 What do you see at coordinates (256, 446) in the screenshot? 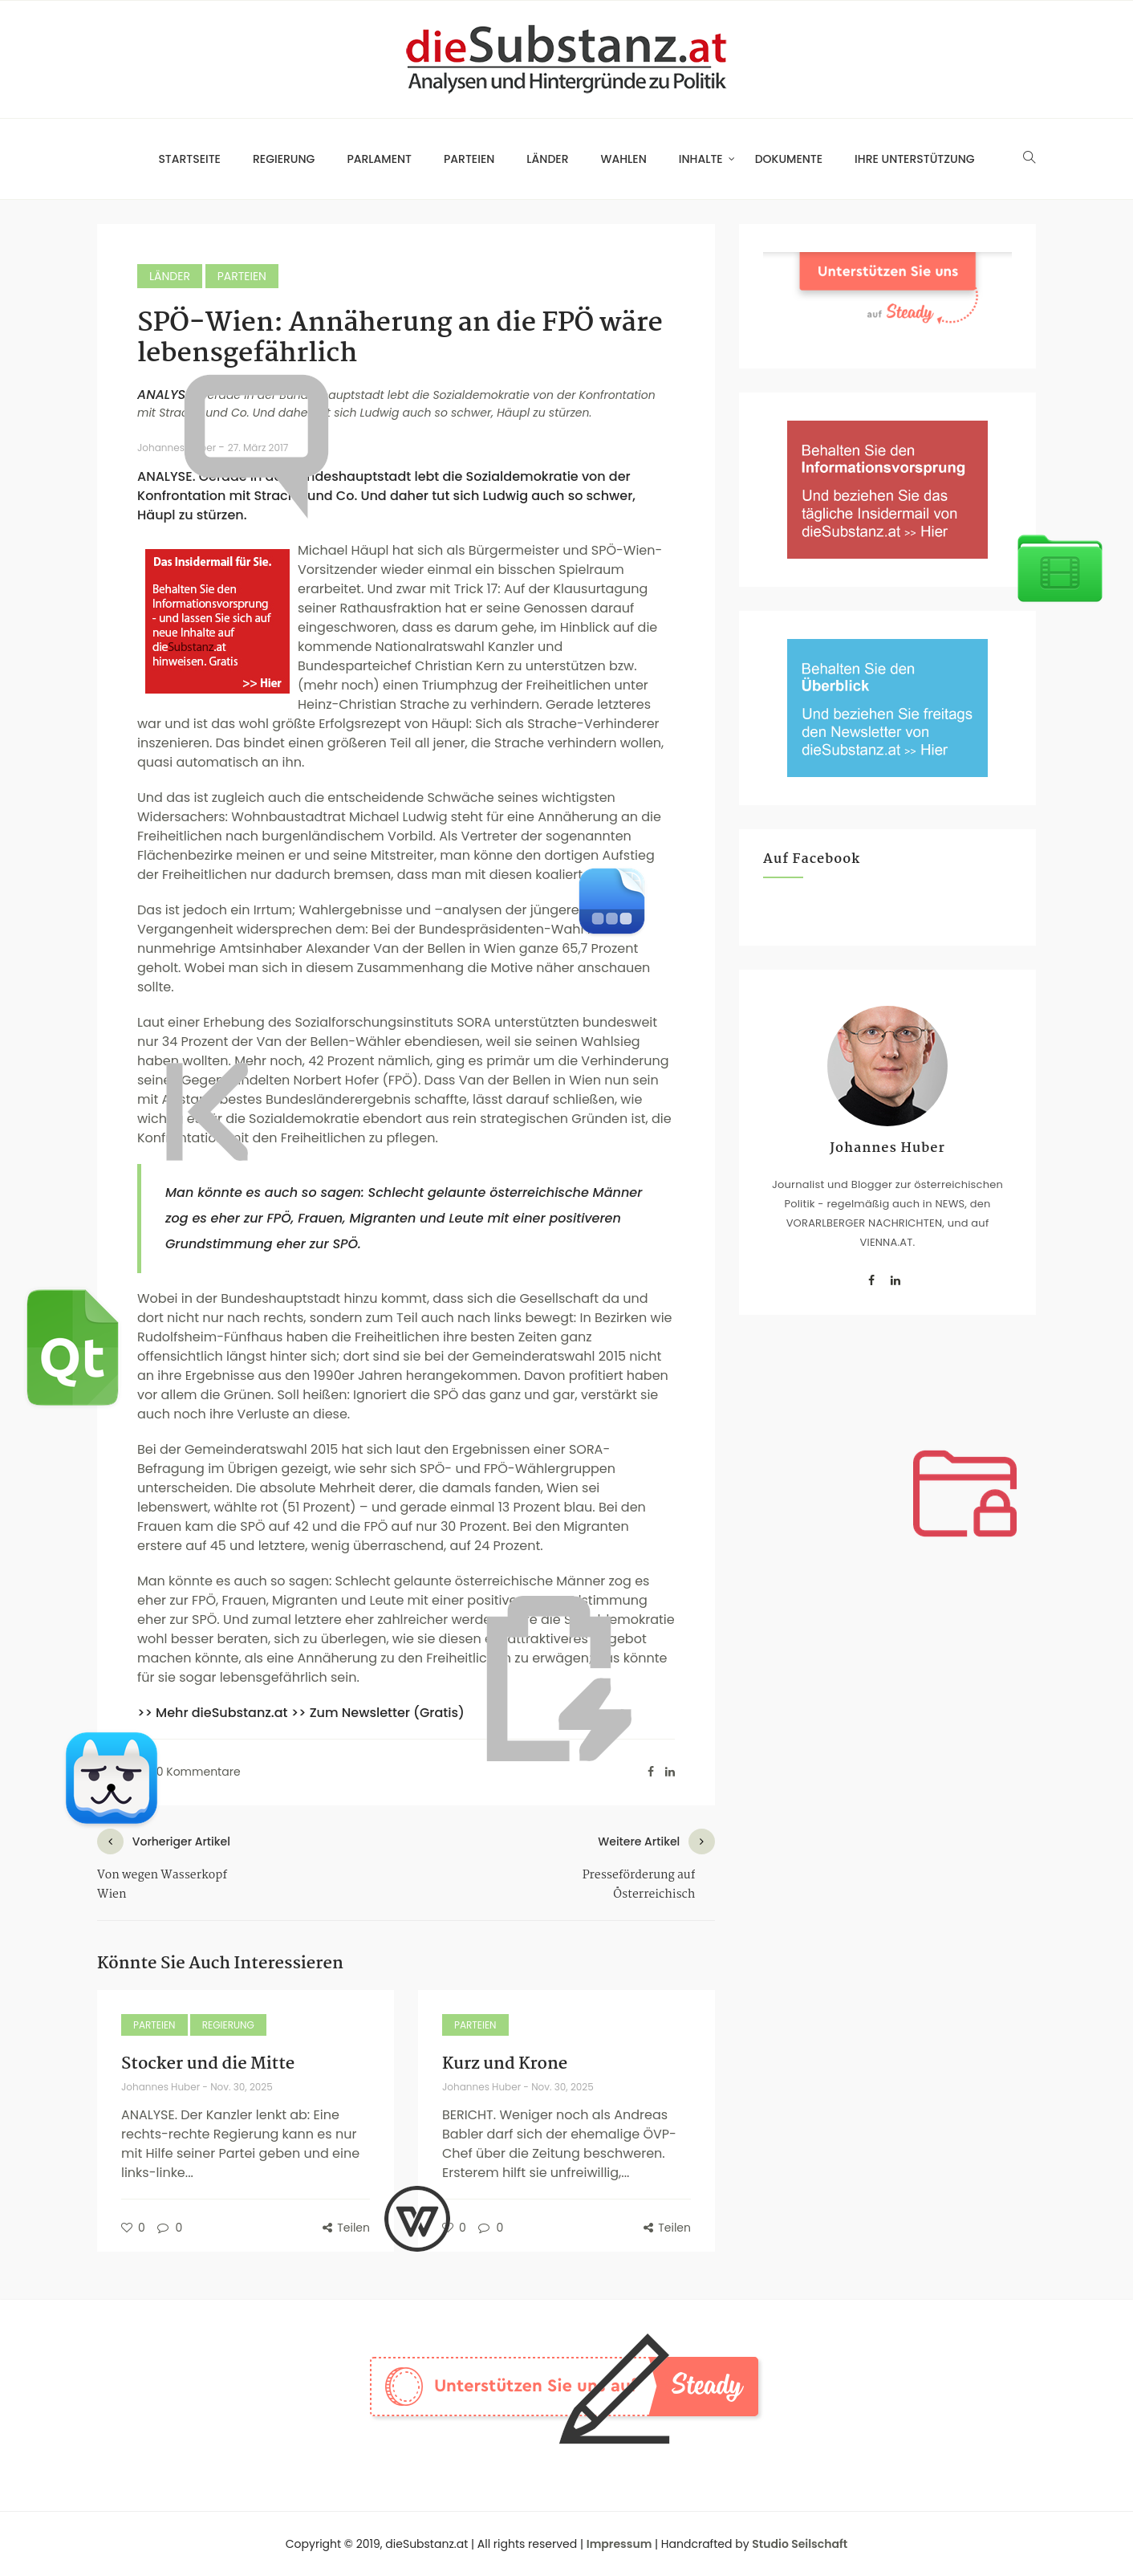
I see `set your status to invisible or offline` at bounding box center [256, 446].